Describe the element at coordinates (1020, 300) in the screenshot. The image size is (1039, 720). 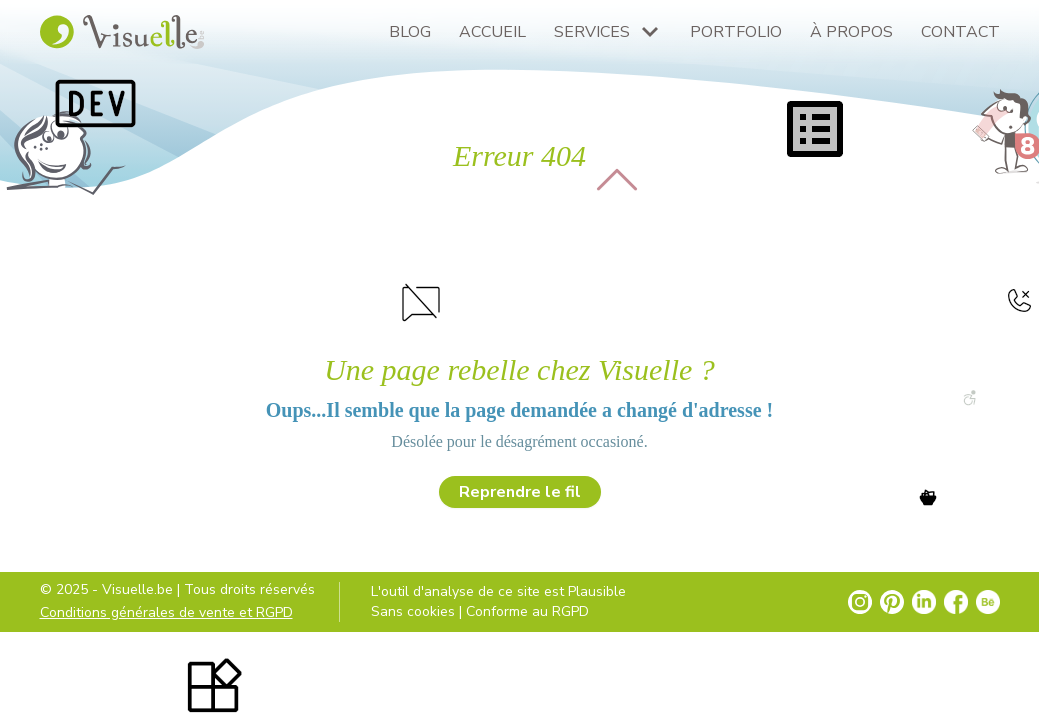
I see `end or decline a phone call` at that location.